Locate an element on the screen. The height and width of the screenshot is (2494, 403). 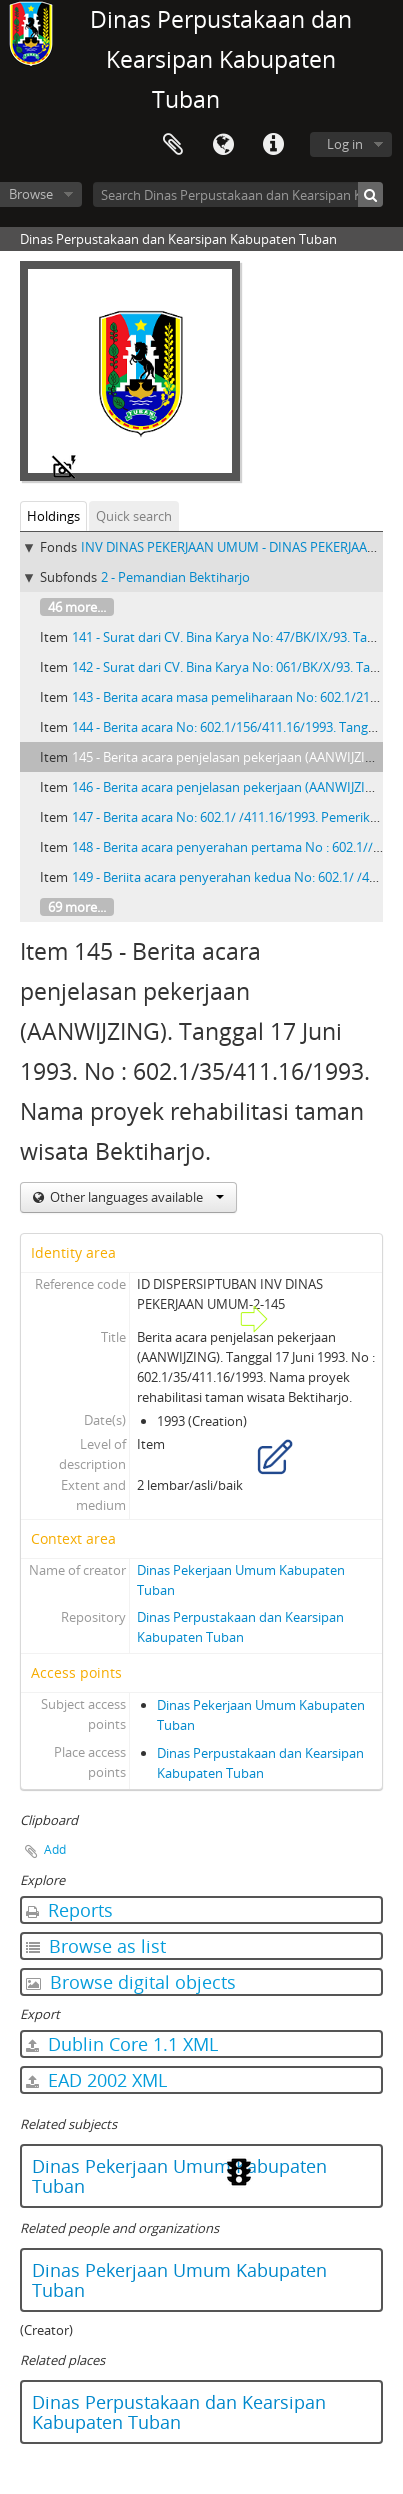
edit or compose a new document is located at coordinates (274, 1457).